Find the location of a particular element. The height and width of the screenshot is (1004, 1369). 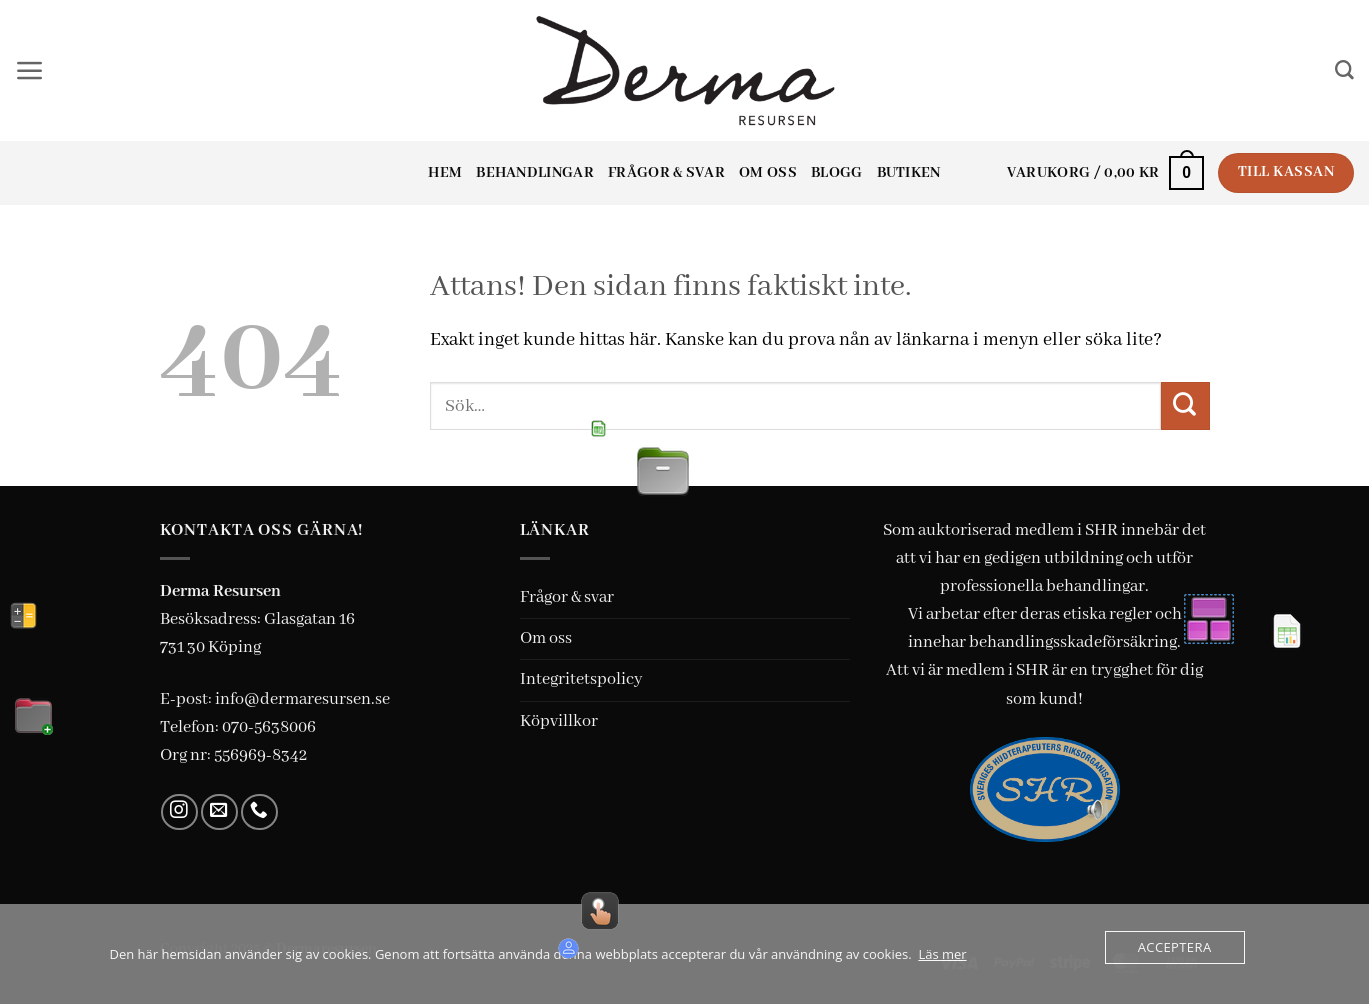

open a spreadsheet file is located at coordinates (1287, 631).